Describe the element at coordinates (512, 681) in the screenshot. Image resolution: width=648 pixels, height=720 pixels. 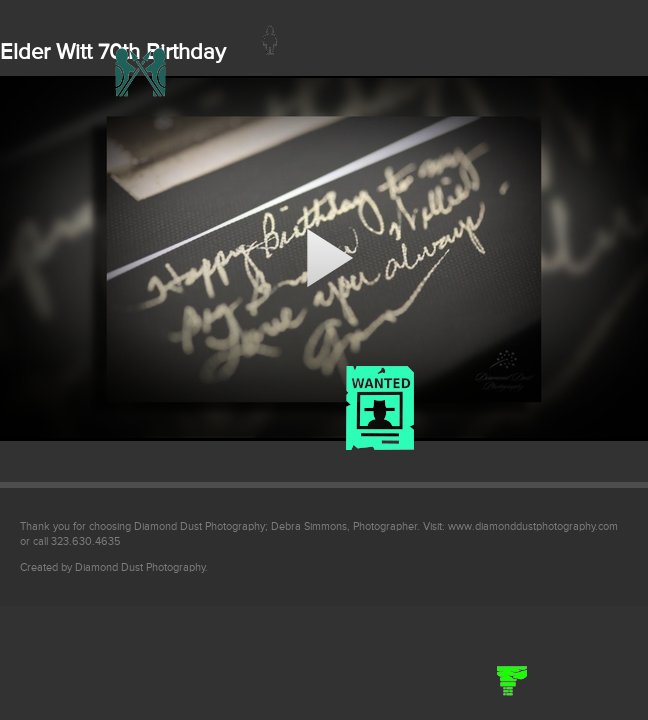
I see `indicates a fireplace or heating feature` at that location.